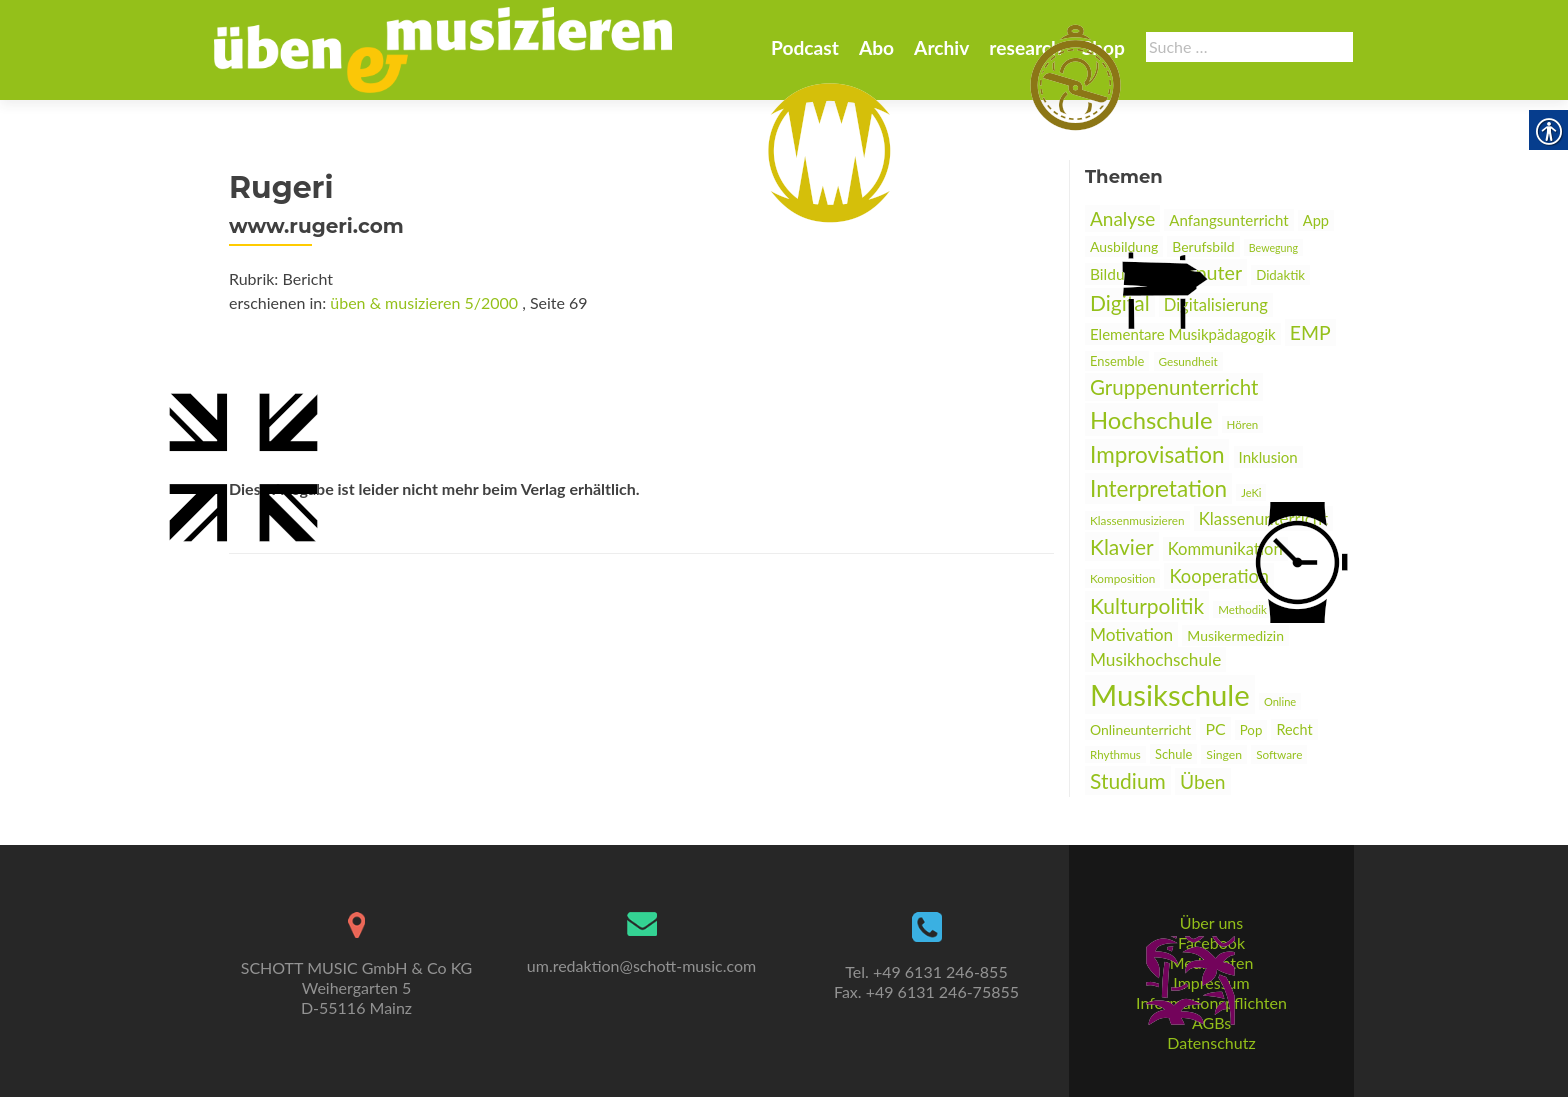 Image resolution: width=1568 pixels, height=1097 pixels. Describe the element at coordinates (1297, 562) in the screenshot. I see `view current time or clock settings` at that location.